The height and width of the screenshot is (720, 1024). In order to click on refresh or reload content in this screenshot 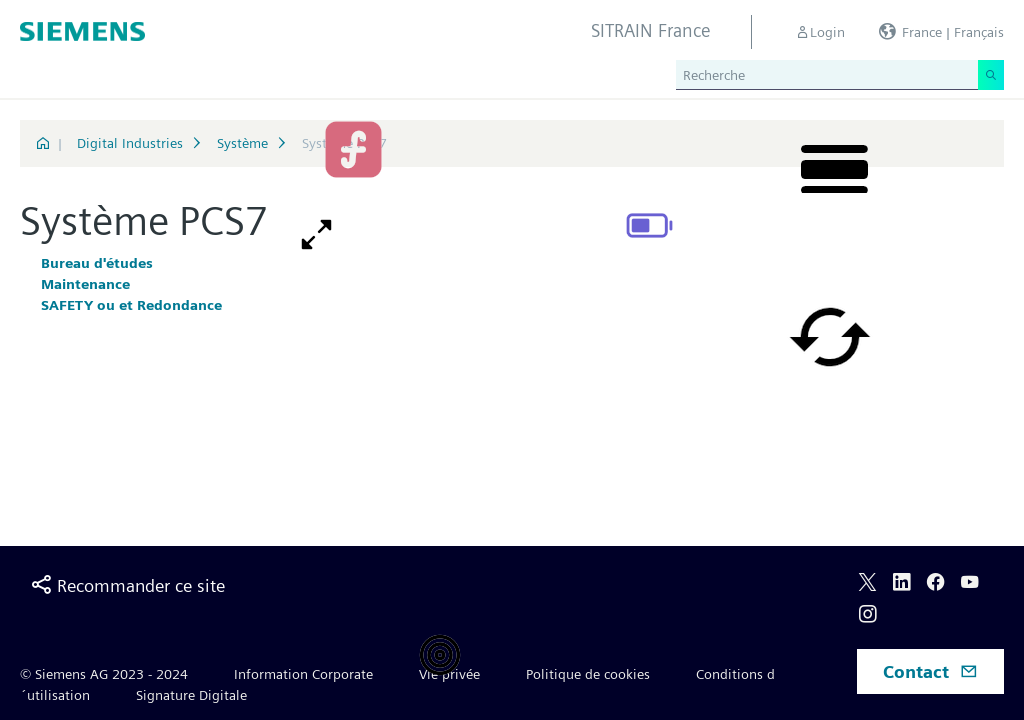, I will do `click(830, 337)`.